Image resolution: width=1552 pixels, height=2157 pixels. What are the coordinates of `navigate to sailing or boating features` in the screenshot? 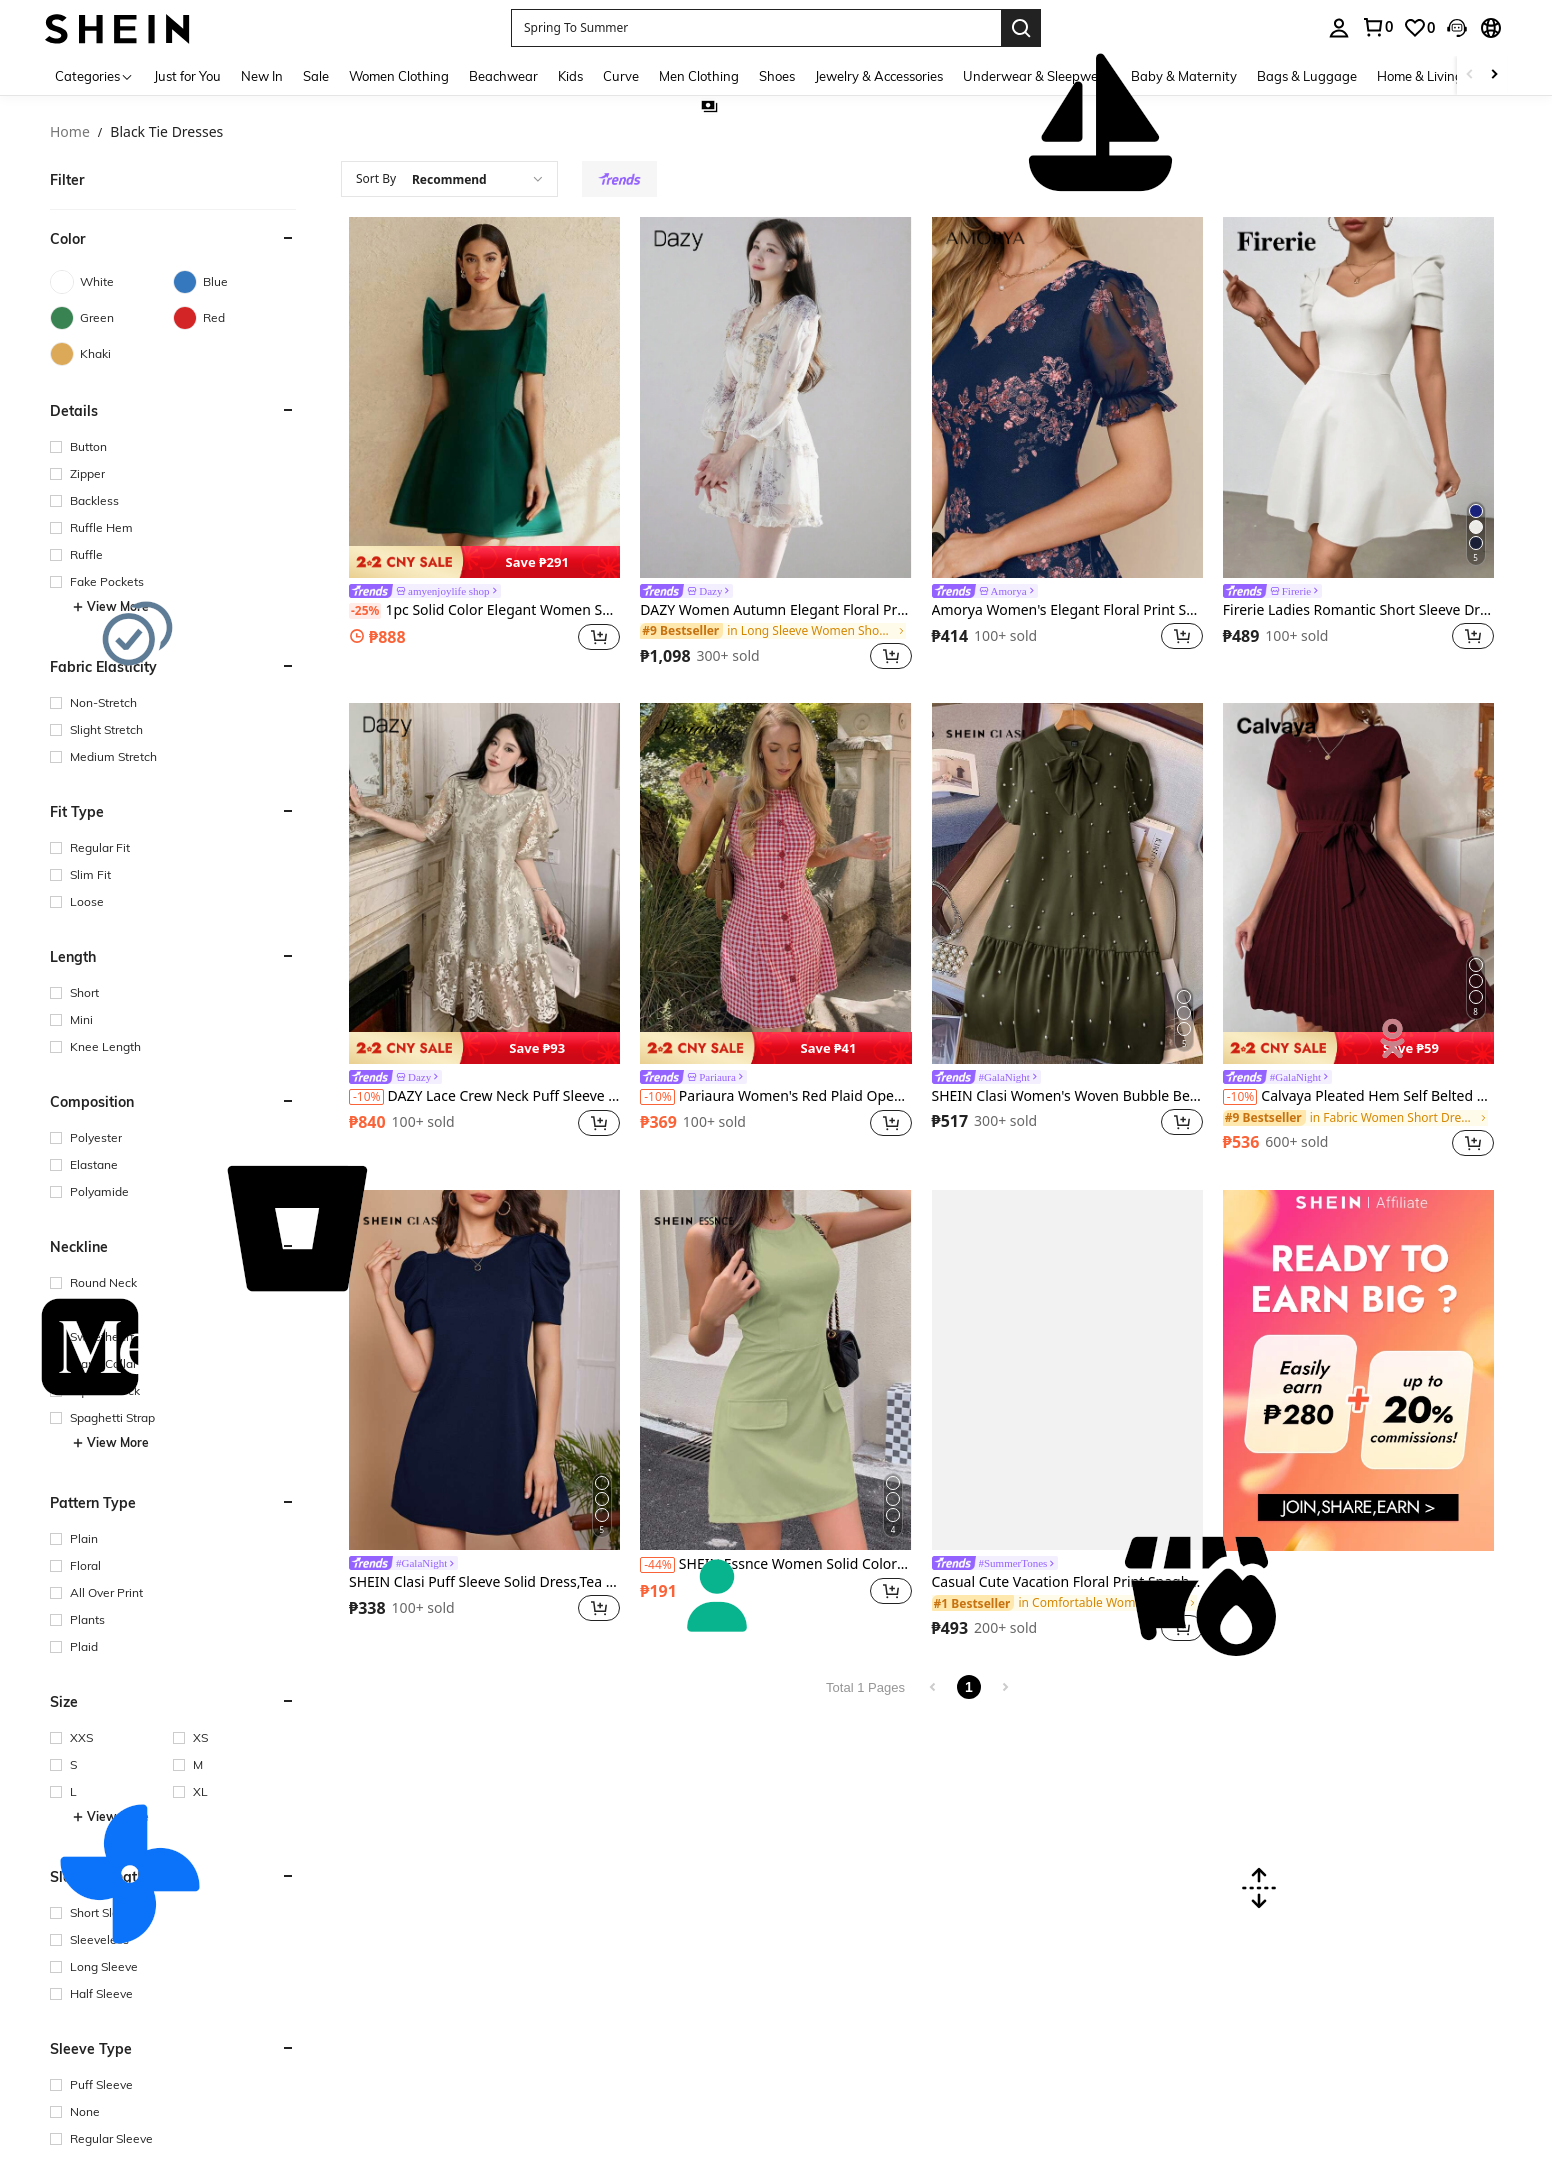 It's located at (1100, 119).